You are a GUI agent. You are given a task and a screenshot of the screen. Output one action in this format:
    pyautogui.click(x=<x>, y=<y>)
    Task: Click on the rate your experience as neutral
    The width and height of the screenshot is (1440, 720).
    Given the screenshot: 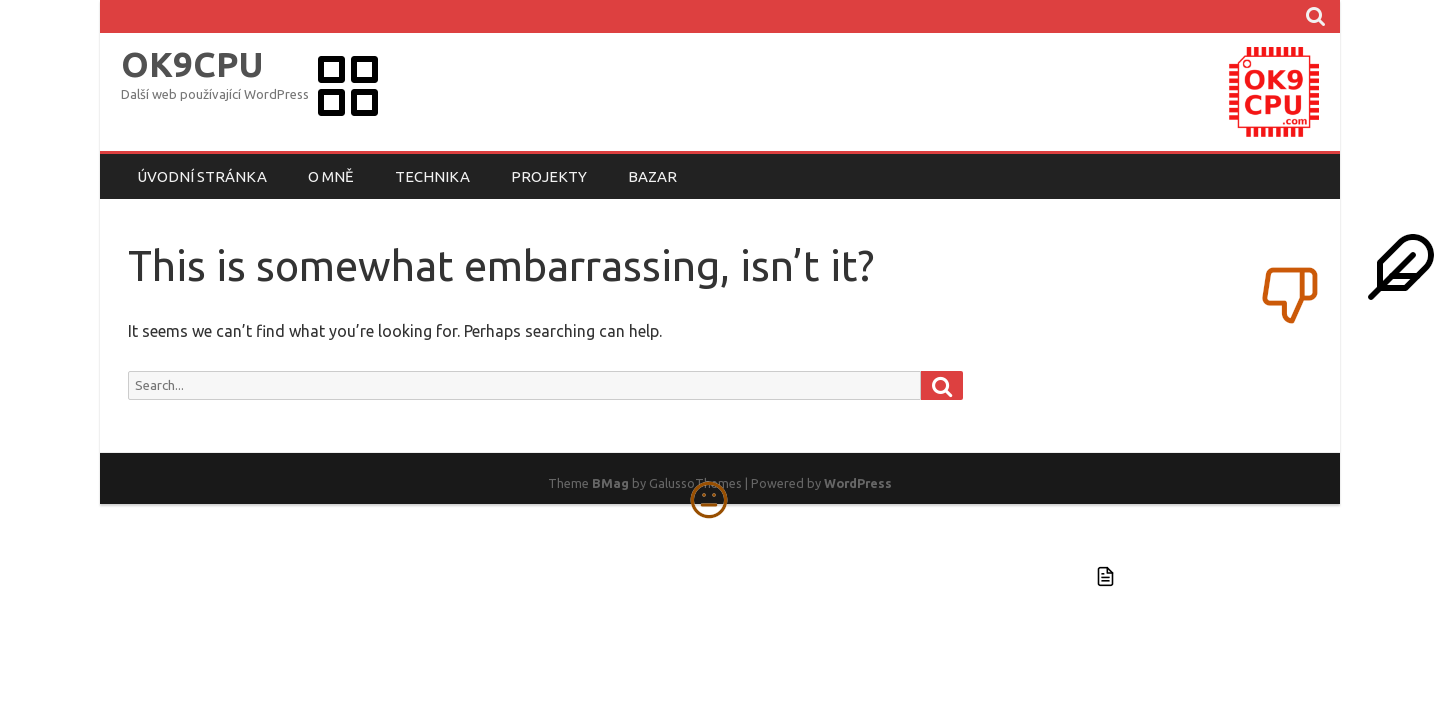 What is the action you would take?
    pyautogui.click(x=709, y=500)
    